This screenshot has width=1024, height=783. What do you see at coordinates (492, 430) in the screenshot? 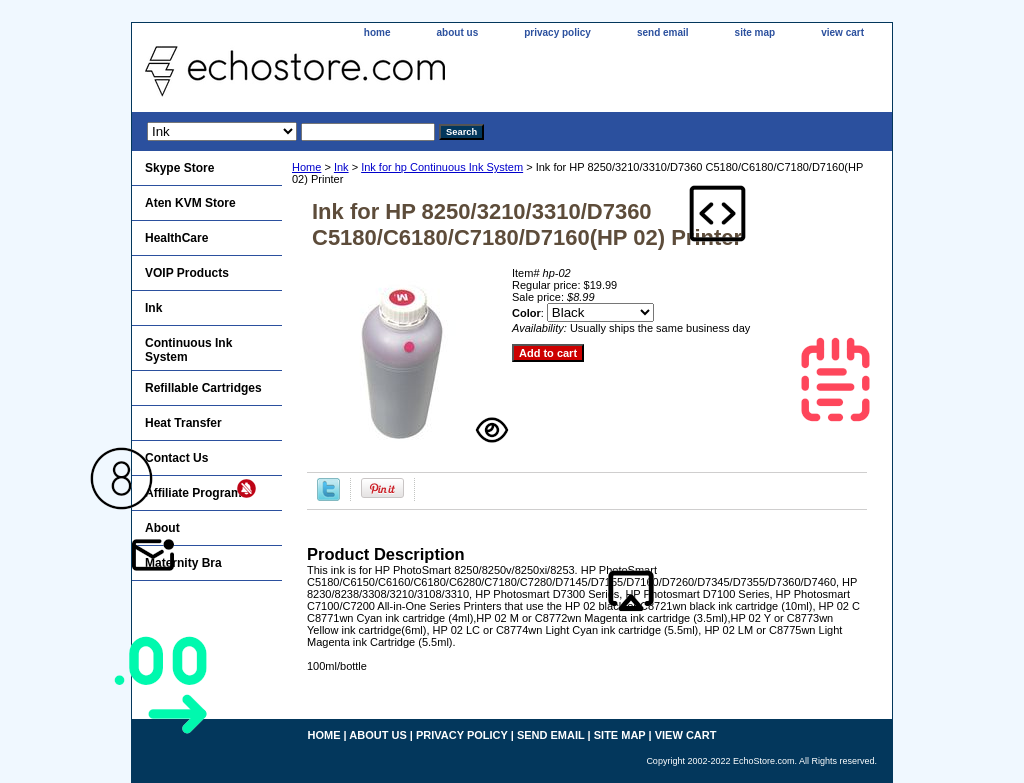
I see `view or preview content` at bounding box center [492, 430].